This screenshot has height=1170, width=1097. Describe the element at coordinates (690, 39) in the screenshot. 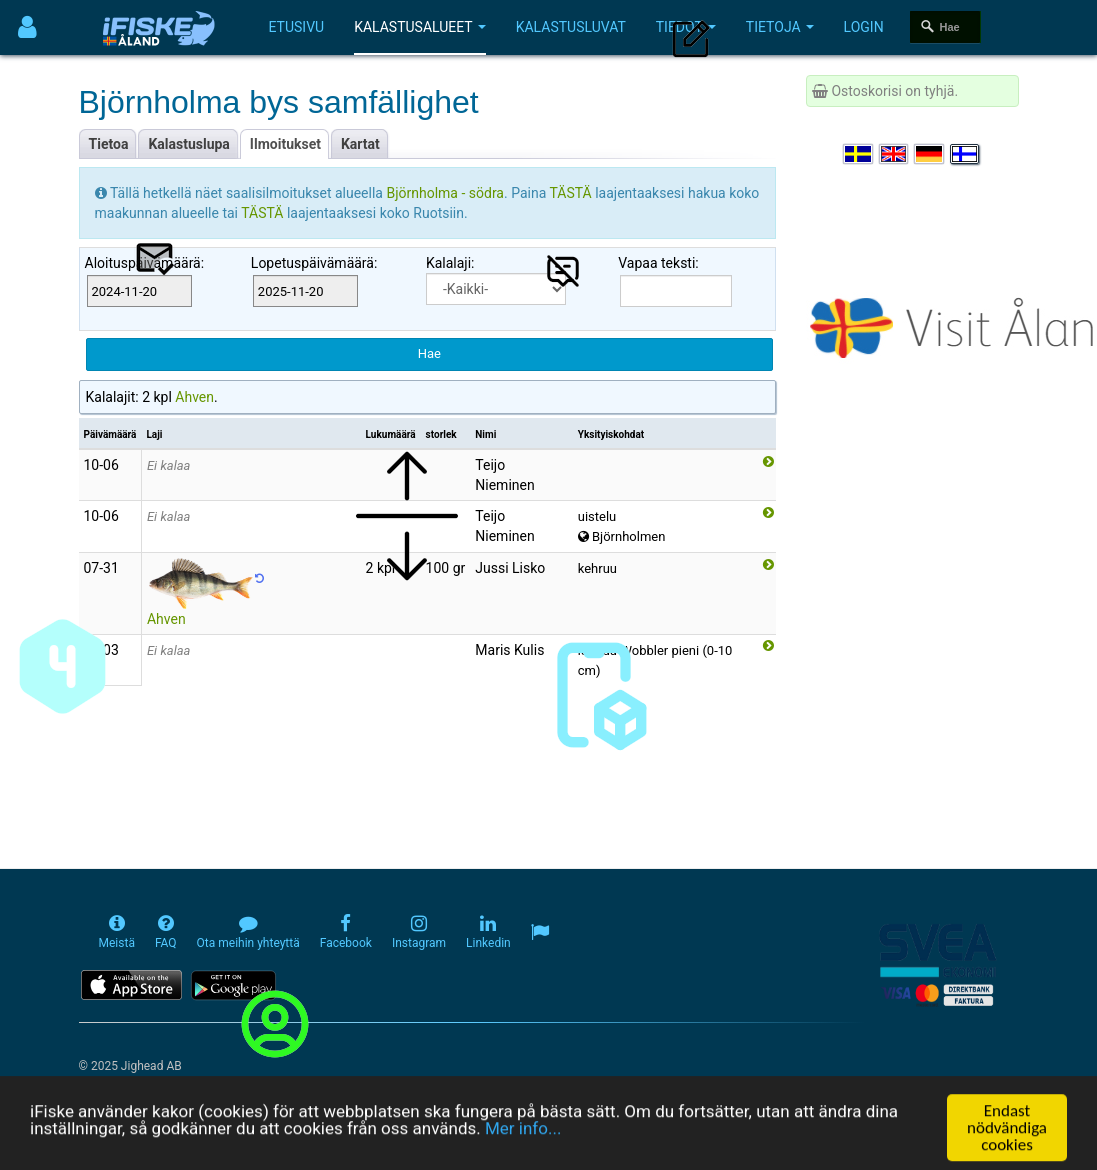

I see `compose a new note` at that location.